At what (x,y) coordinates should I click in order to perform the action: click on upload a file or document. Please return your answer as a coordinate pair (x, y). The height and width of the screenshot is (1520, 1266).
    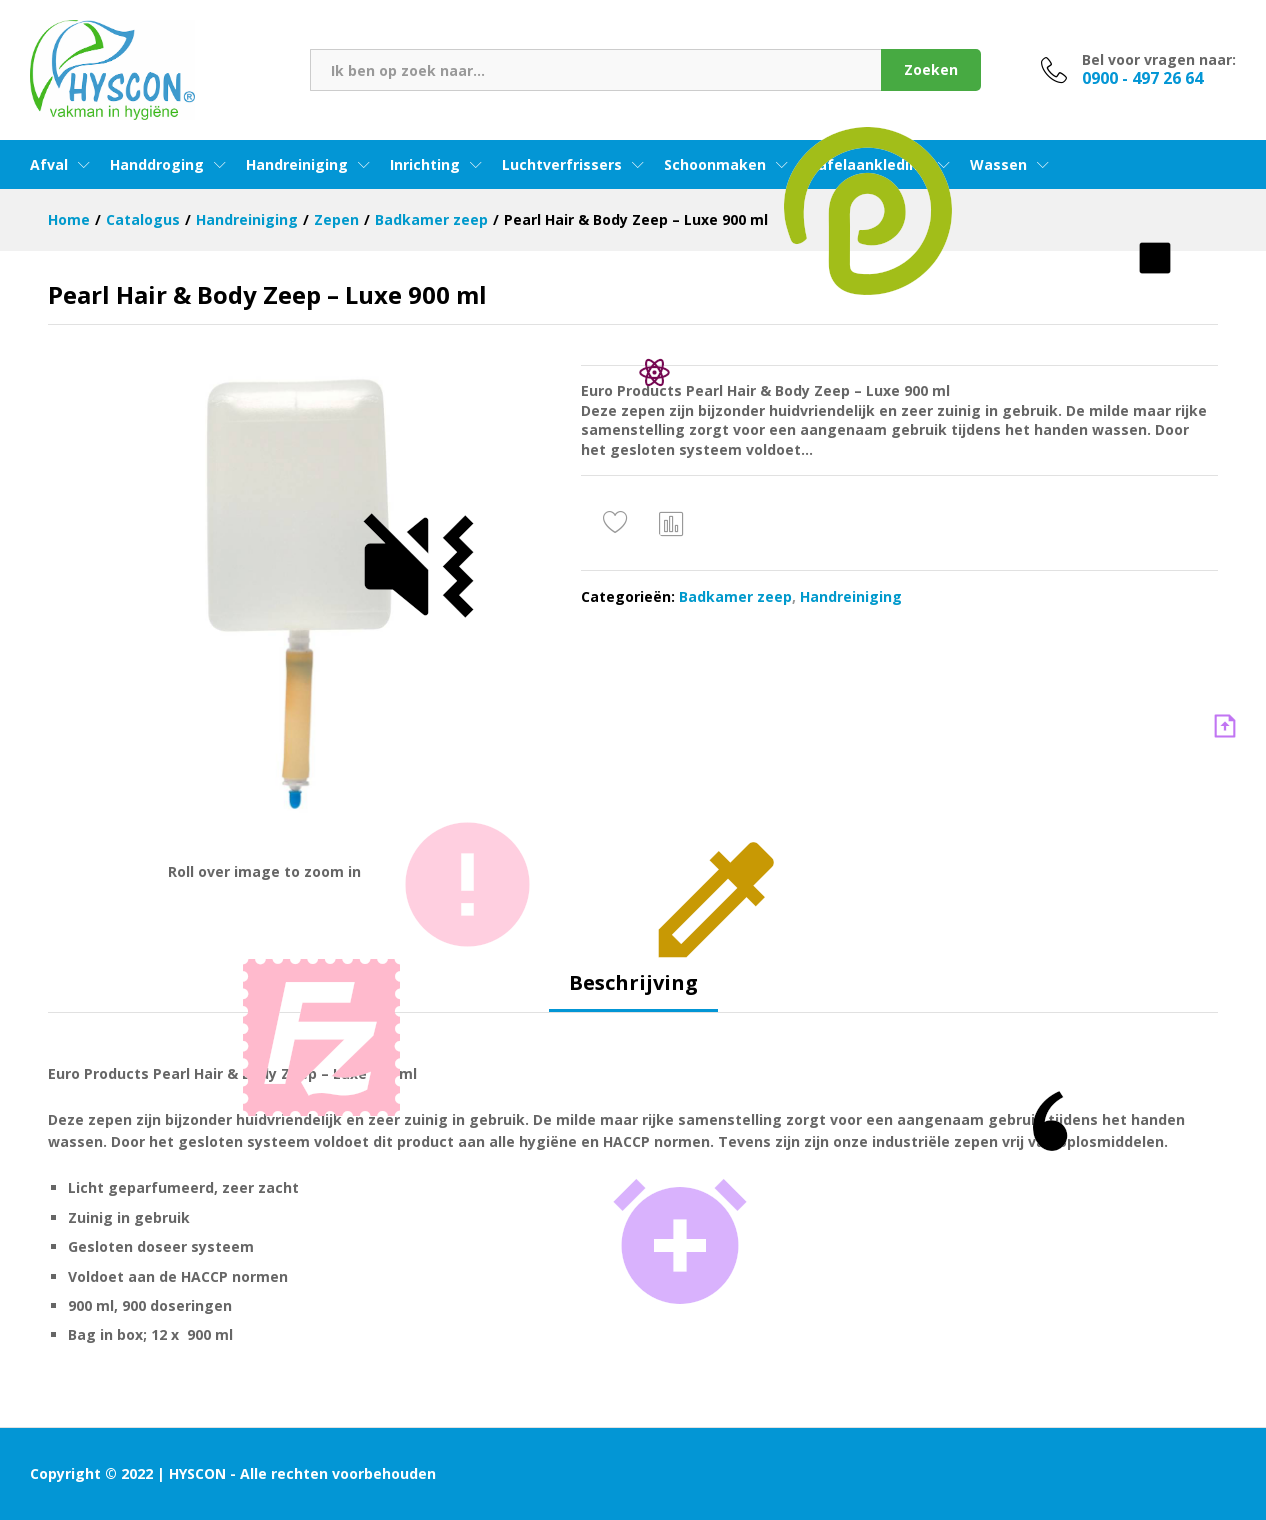
    Looking at the image, I should click on (1225, 726).